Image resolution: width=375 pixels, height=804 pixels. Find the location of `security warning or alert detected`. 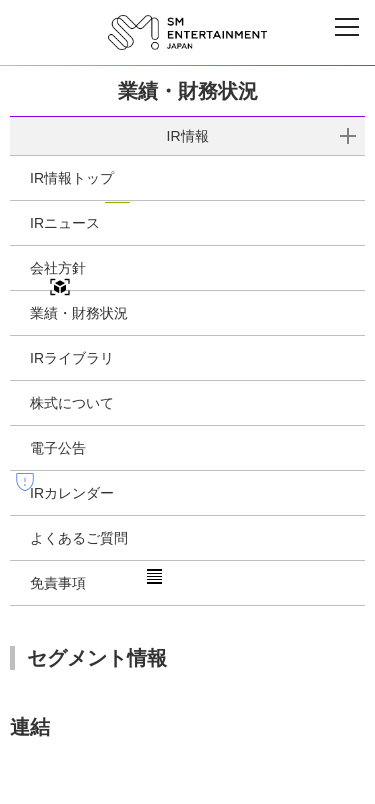

security warning or alert detected is located at coordinates (25, 481).